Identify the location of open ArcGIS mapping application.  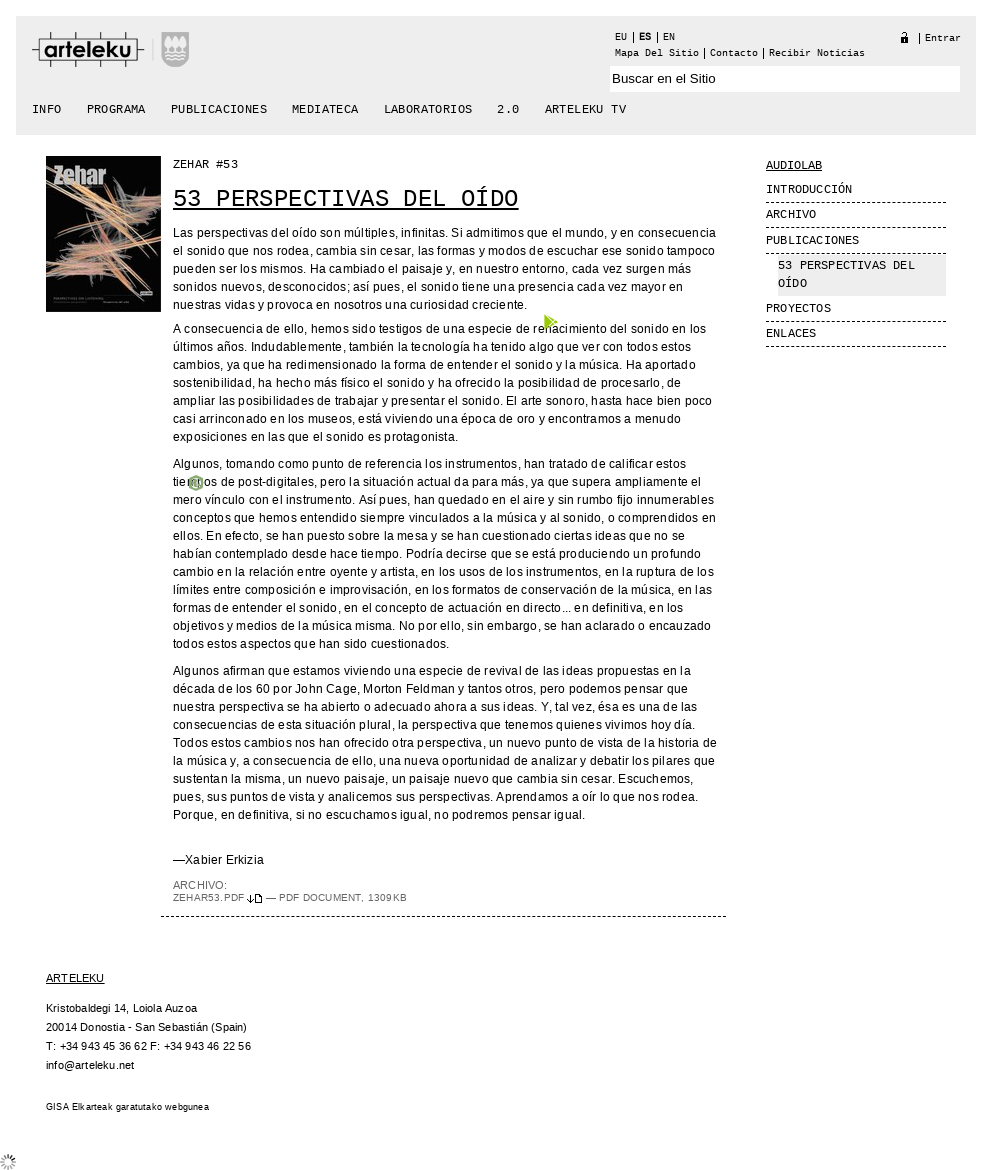
(196, 483).